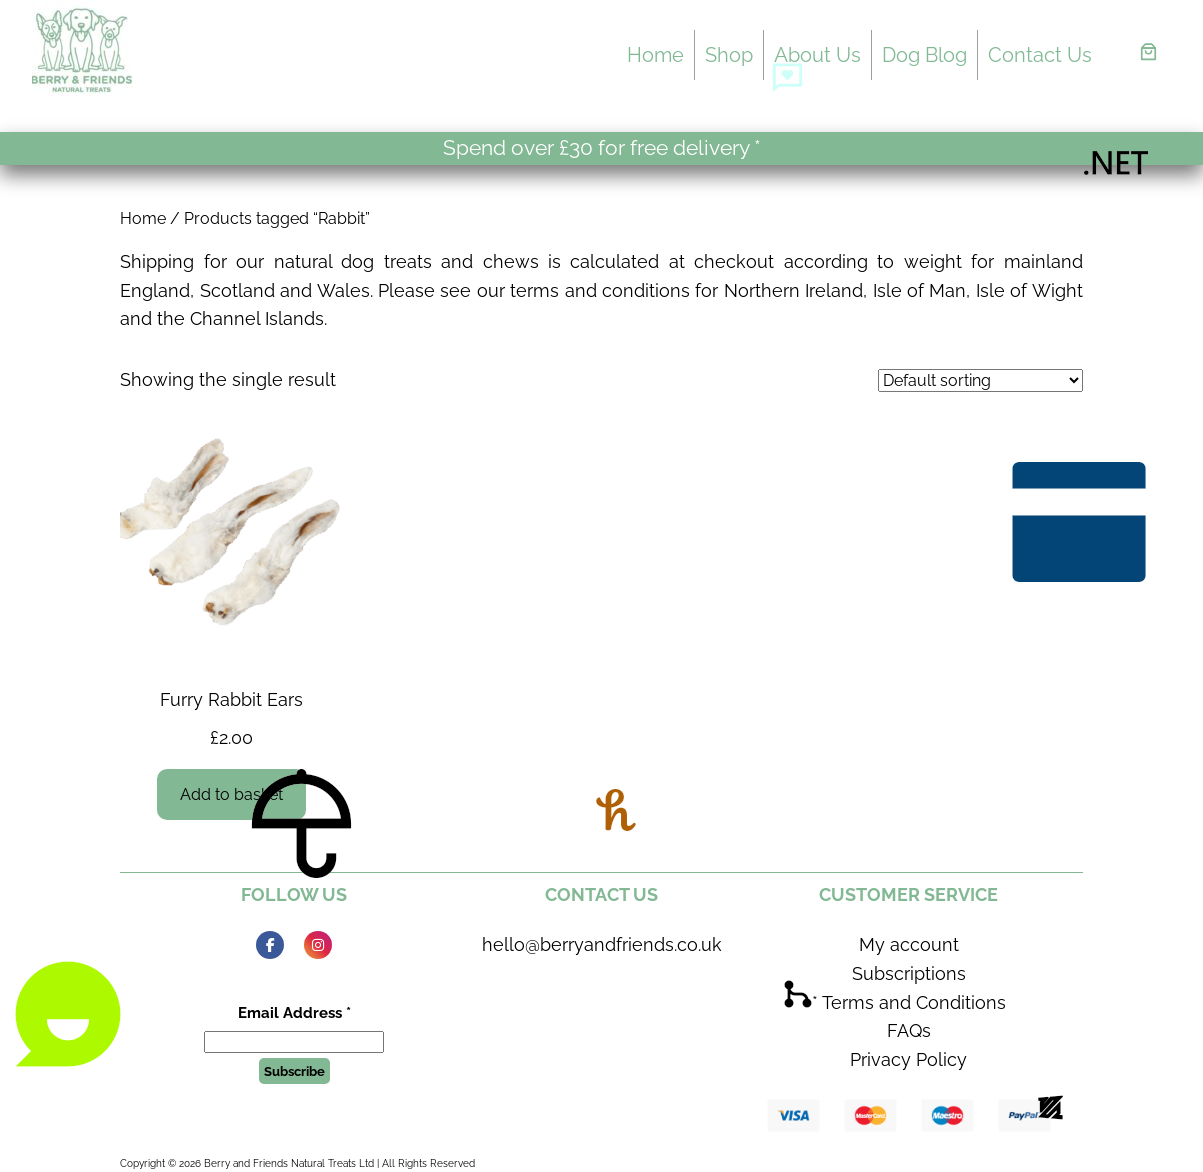 Image resolution: width=1203 pixels, height=1172 pixels. I want to click on merge branches in a git repository, so click(798, 994).